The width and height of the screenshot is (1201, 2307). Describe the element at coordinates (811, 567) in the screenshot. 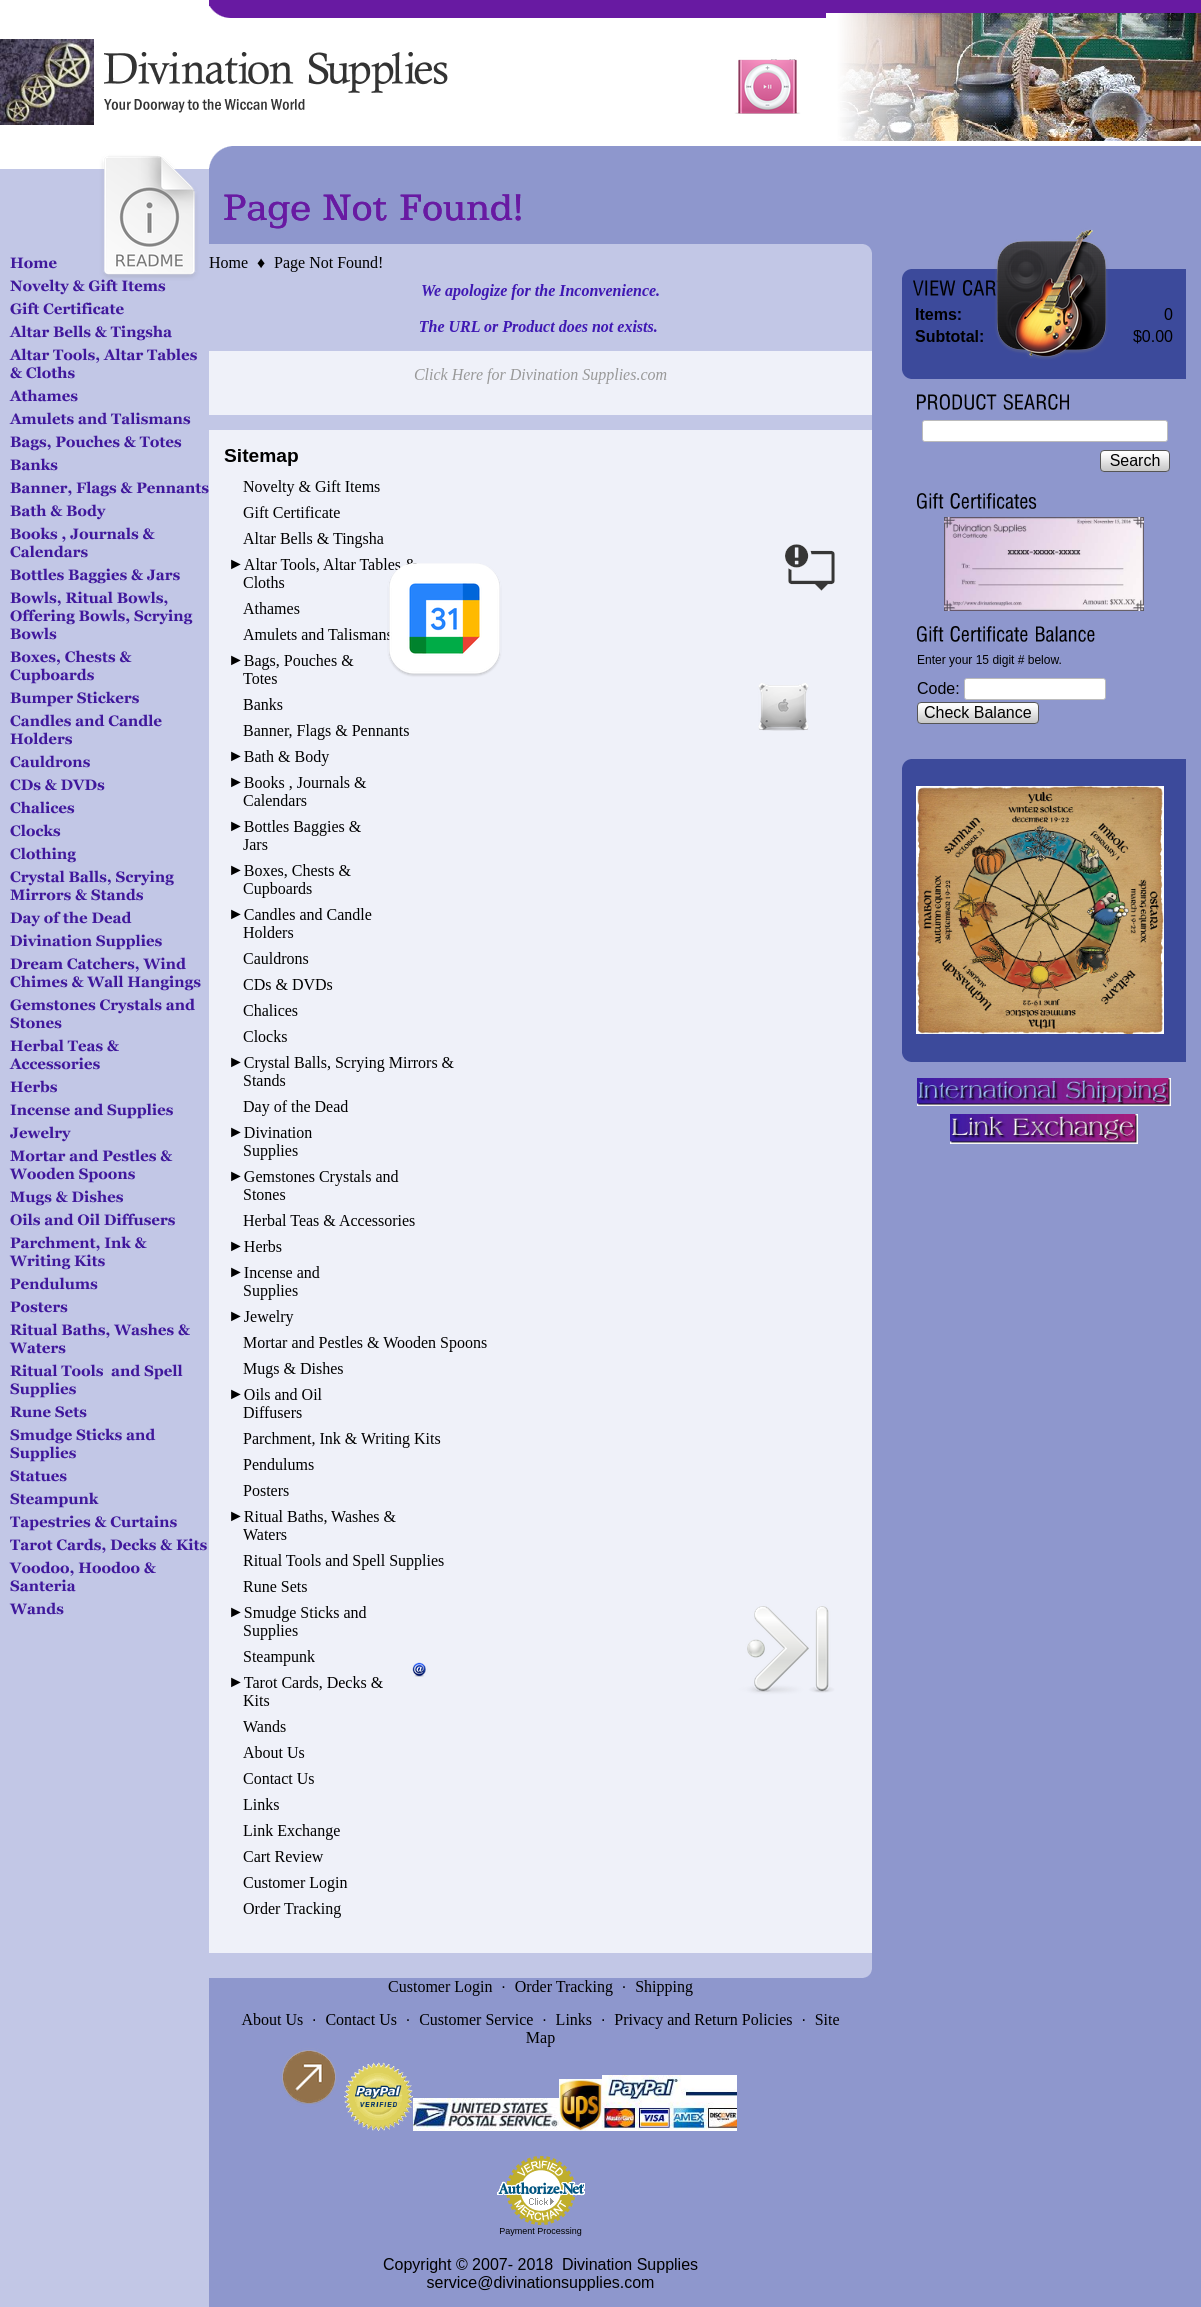

I see `manage notification settings` at that location.